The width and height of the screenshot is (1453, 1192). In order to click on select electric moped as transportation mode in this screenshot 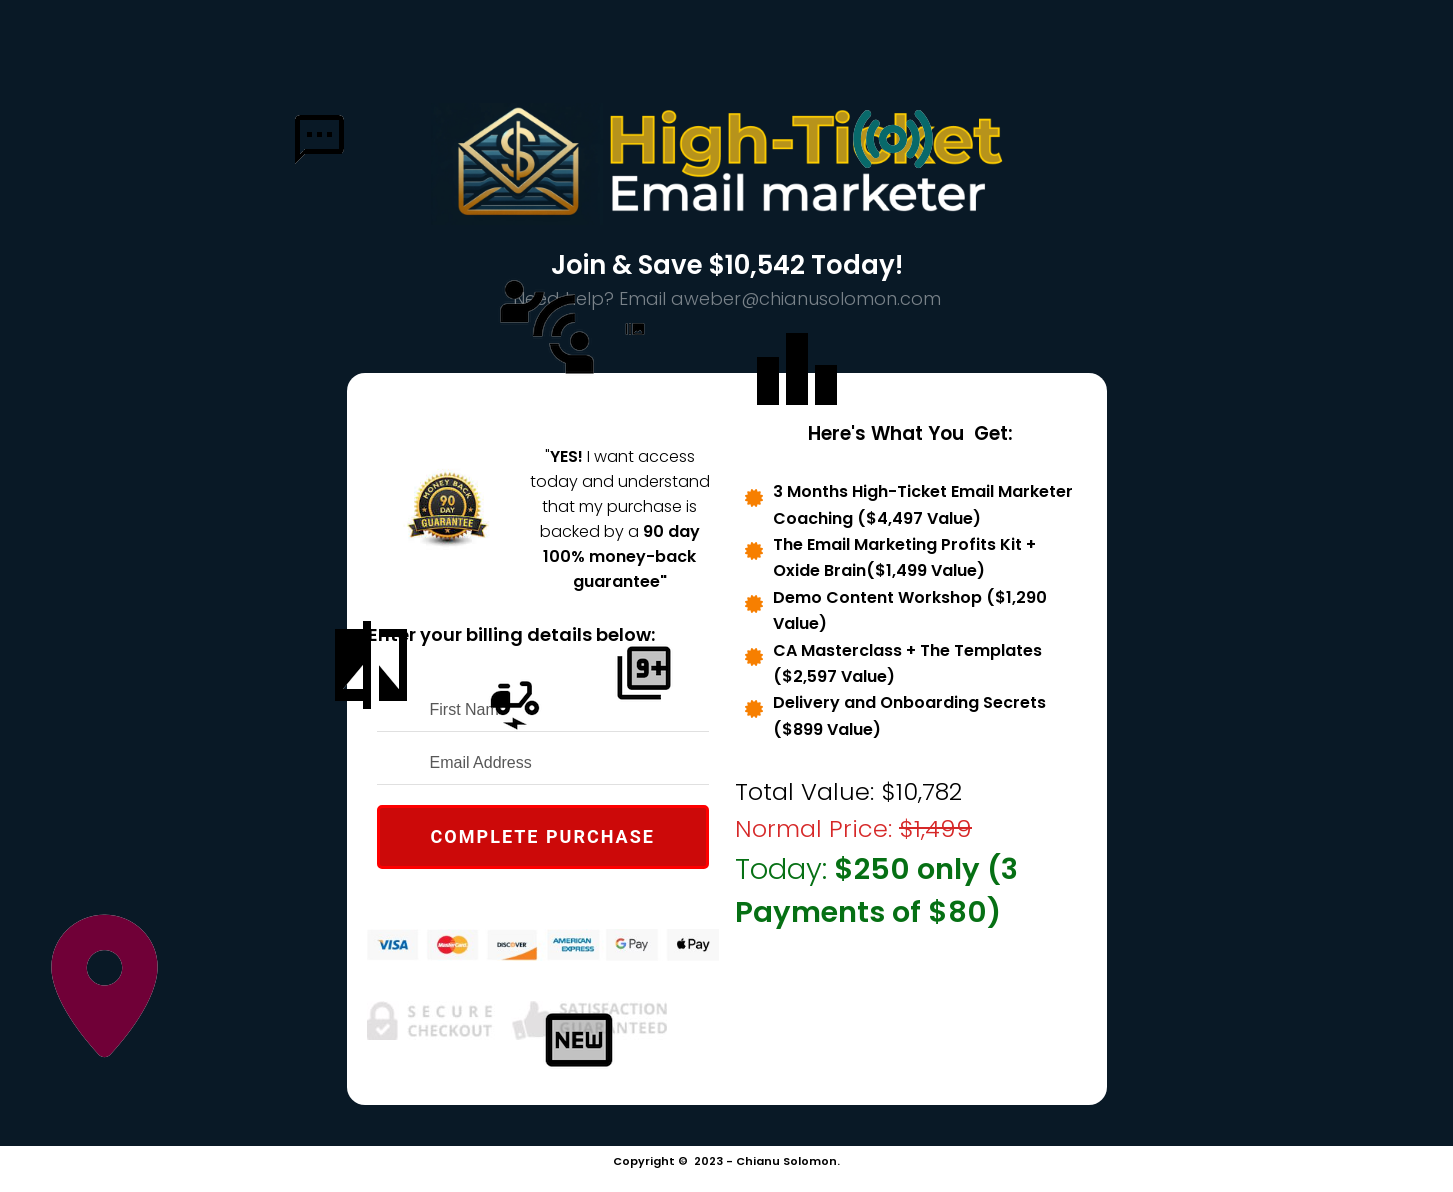, I will do `click(515, 703)`.